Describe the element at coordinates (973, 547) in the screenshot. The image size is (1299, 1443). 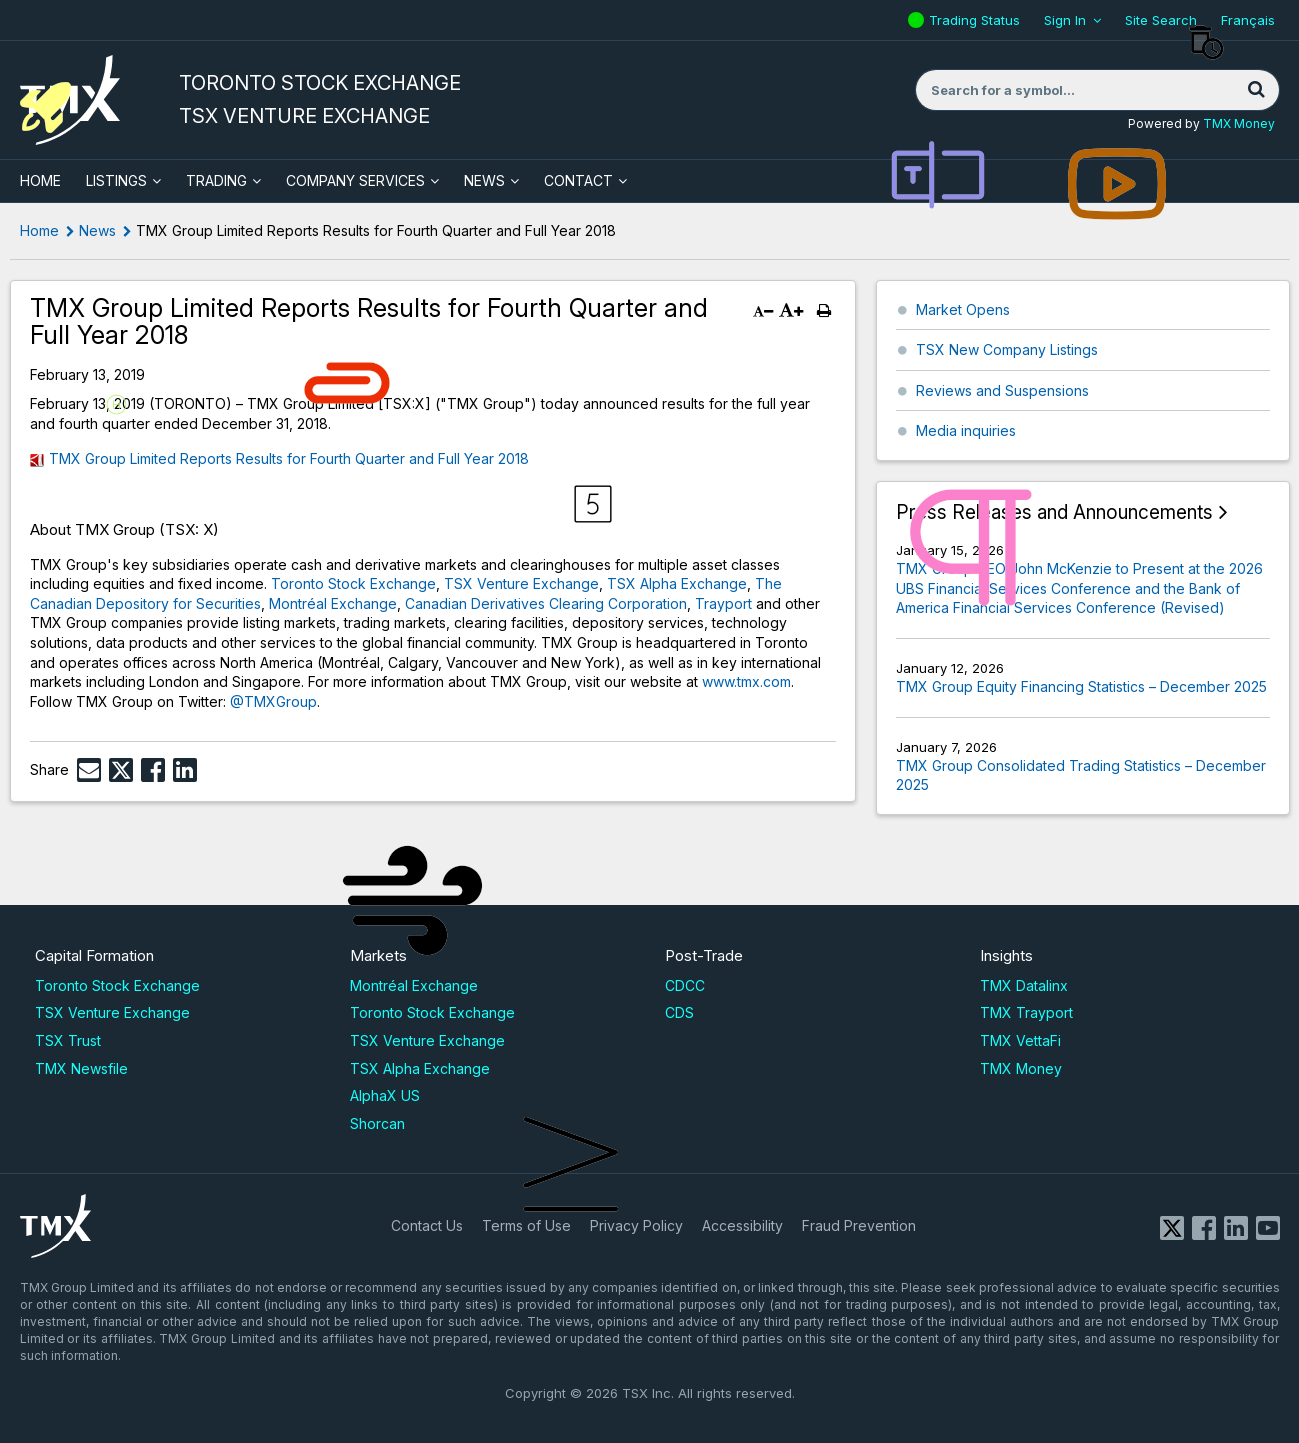
I see `format text as a paragraph` at that location.